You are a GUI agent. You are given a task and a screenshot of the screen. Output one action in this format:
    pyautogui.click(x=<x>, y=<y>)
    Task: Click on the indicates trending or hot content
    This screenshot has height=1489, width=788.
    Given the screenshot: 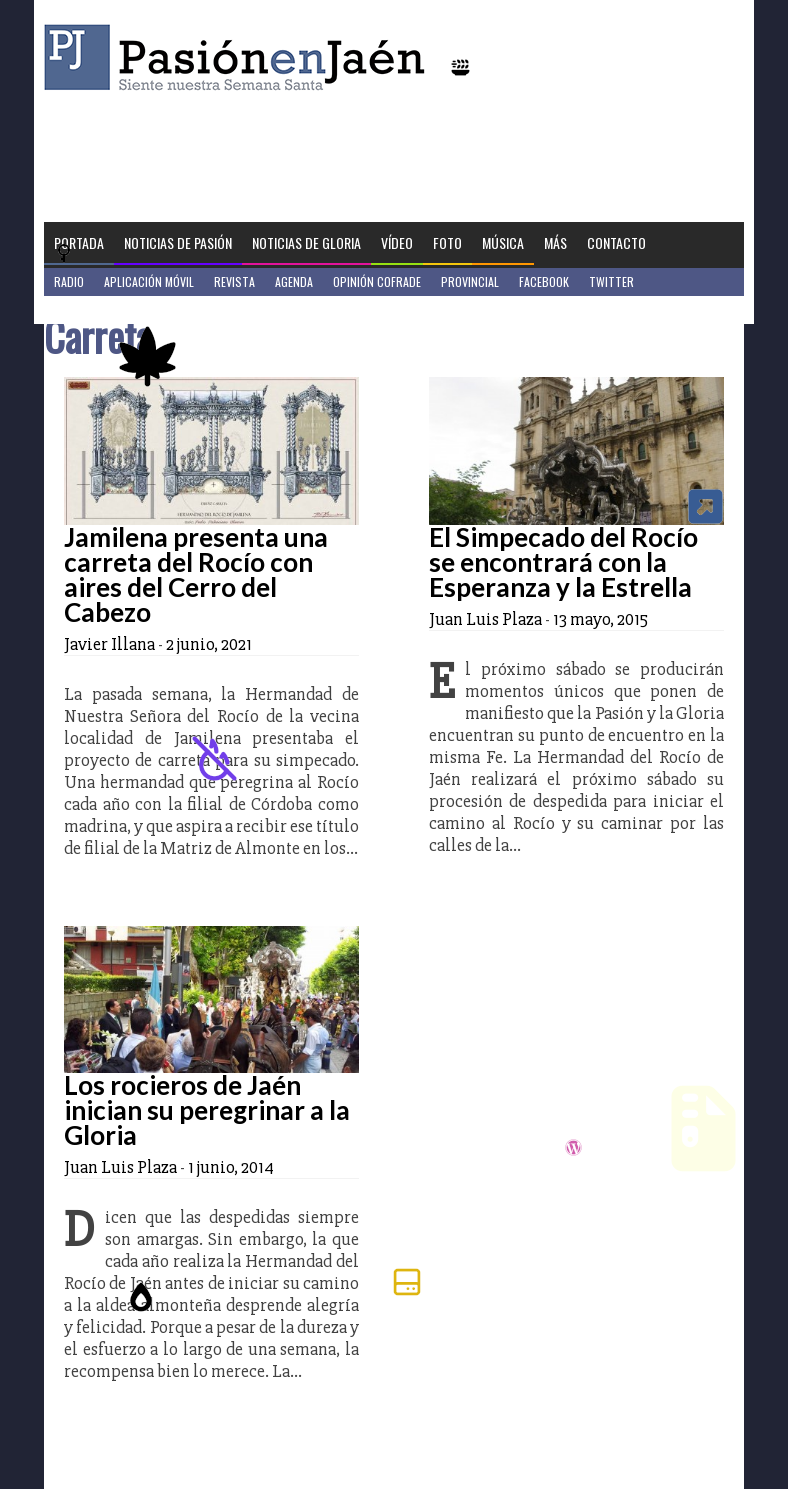 What is the action you would take?
    pyautogui.click(x=141, y=1297)
    